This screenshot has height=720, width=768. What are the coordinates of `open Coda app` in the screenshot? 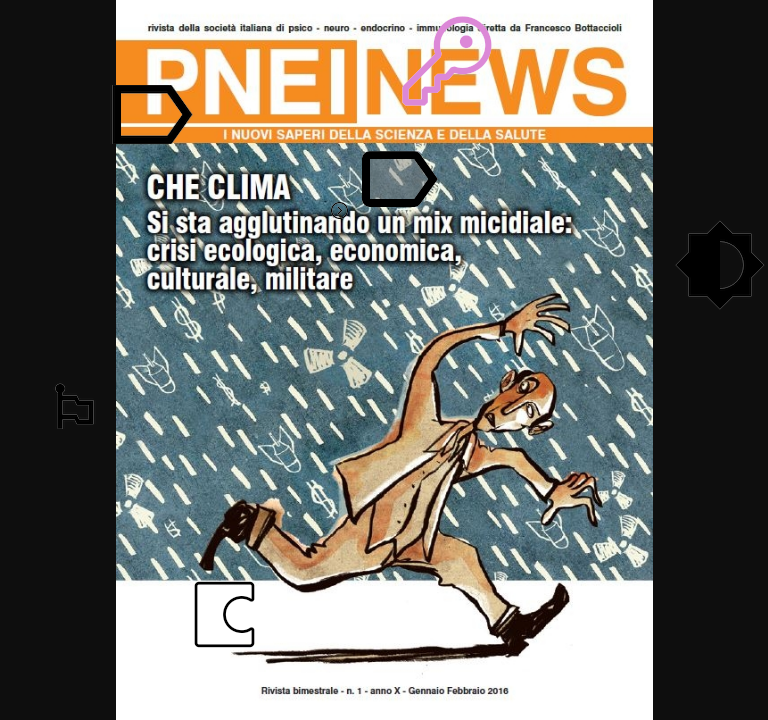 It's located at (224, 614).